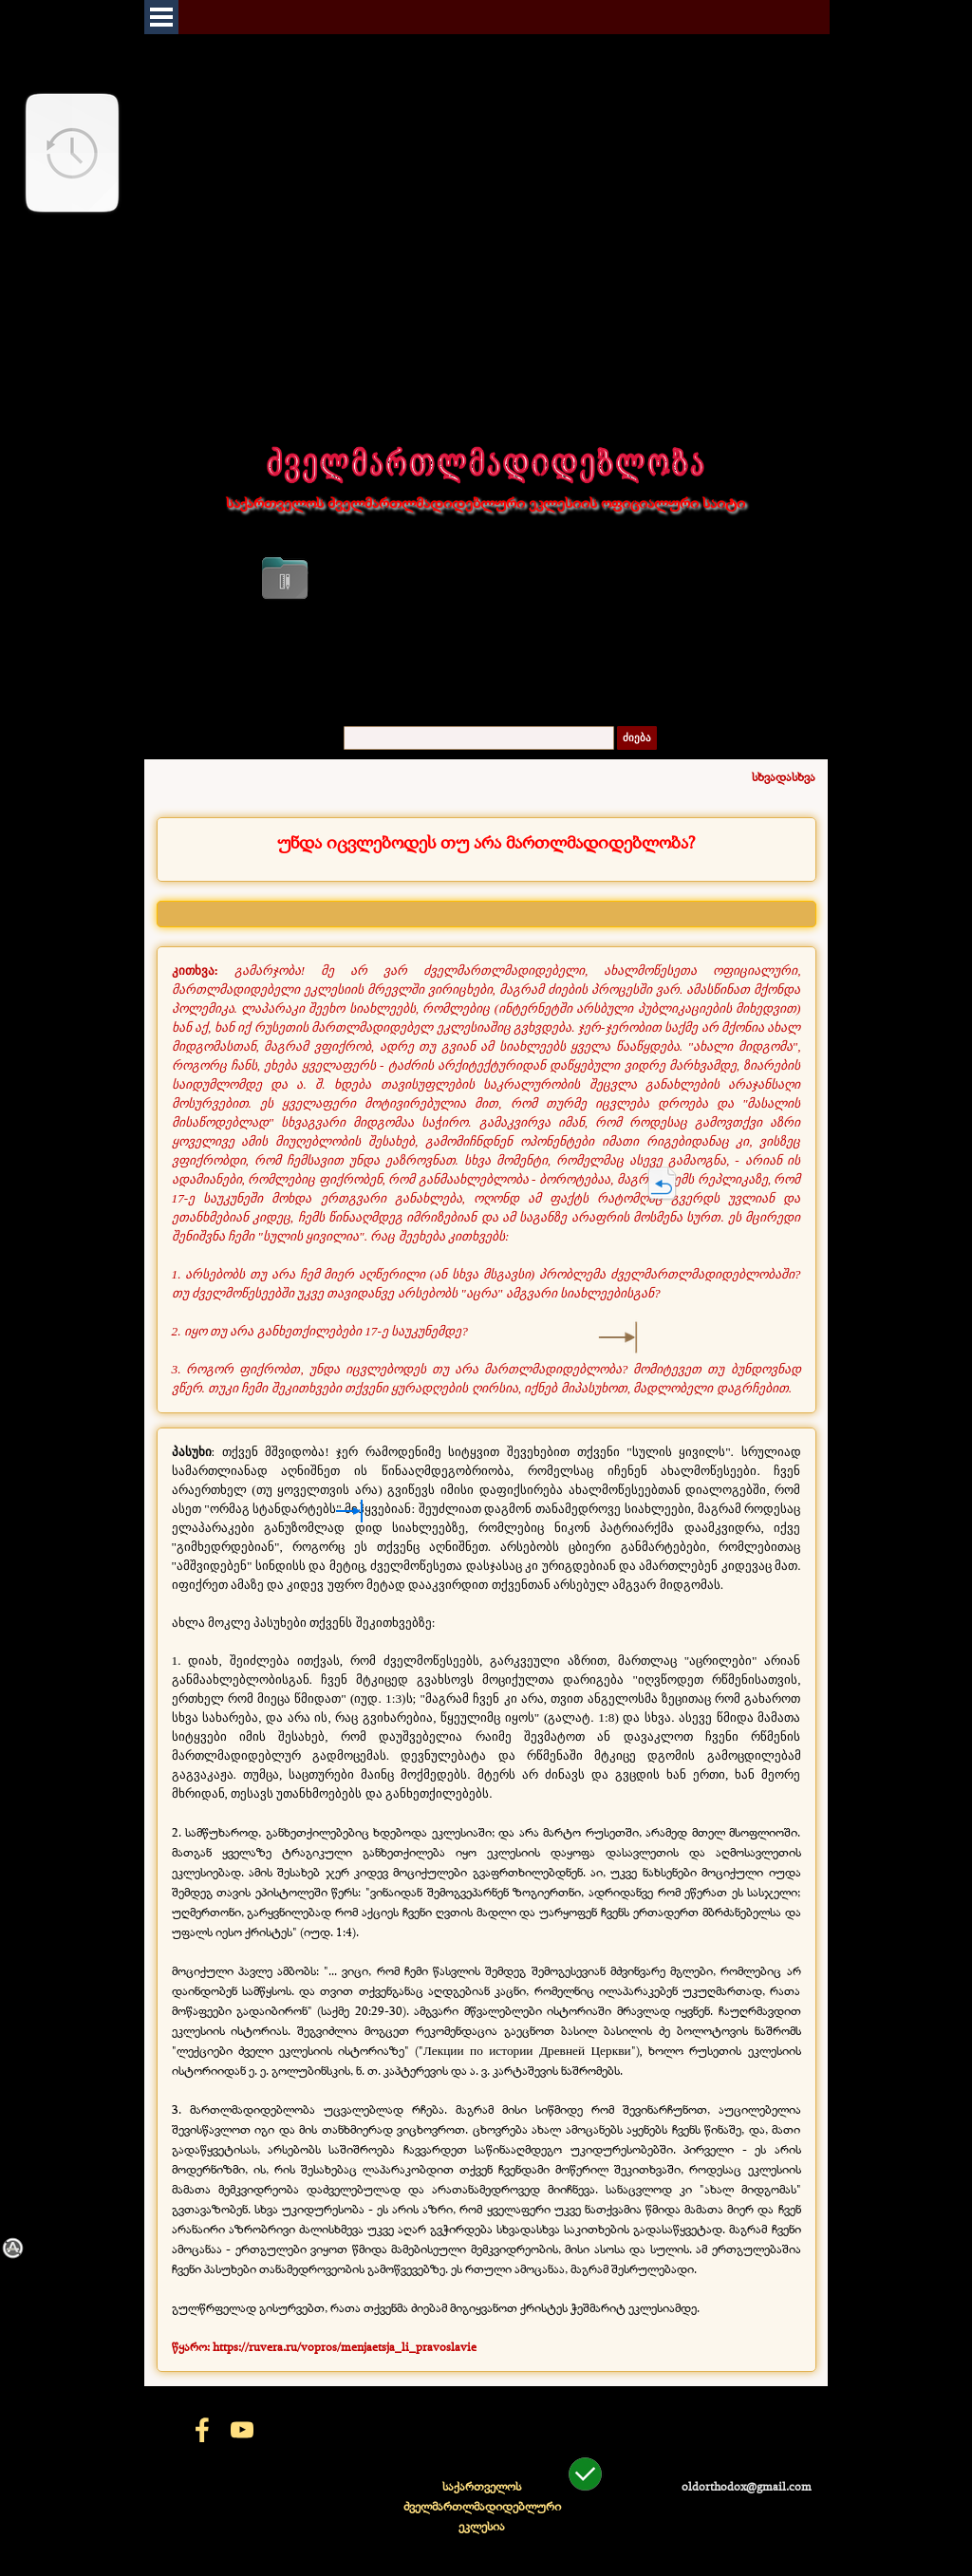  I want to click on access your templates folder, so click(285, 578).